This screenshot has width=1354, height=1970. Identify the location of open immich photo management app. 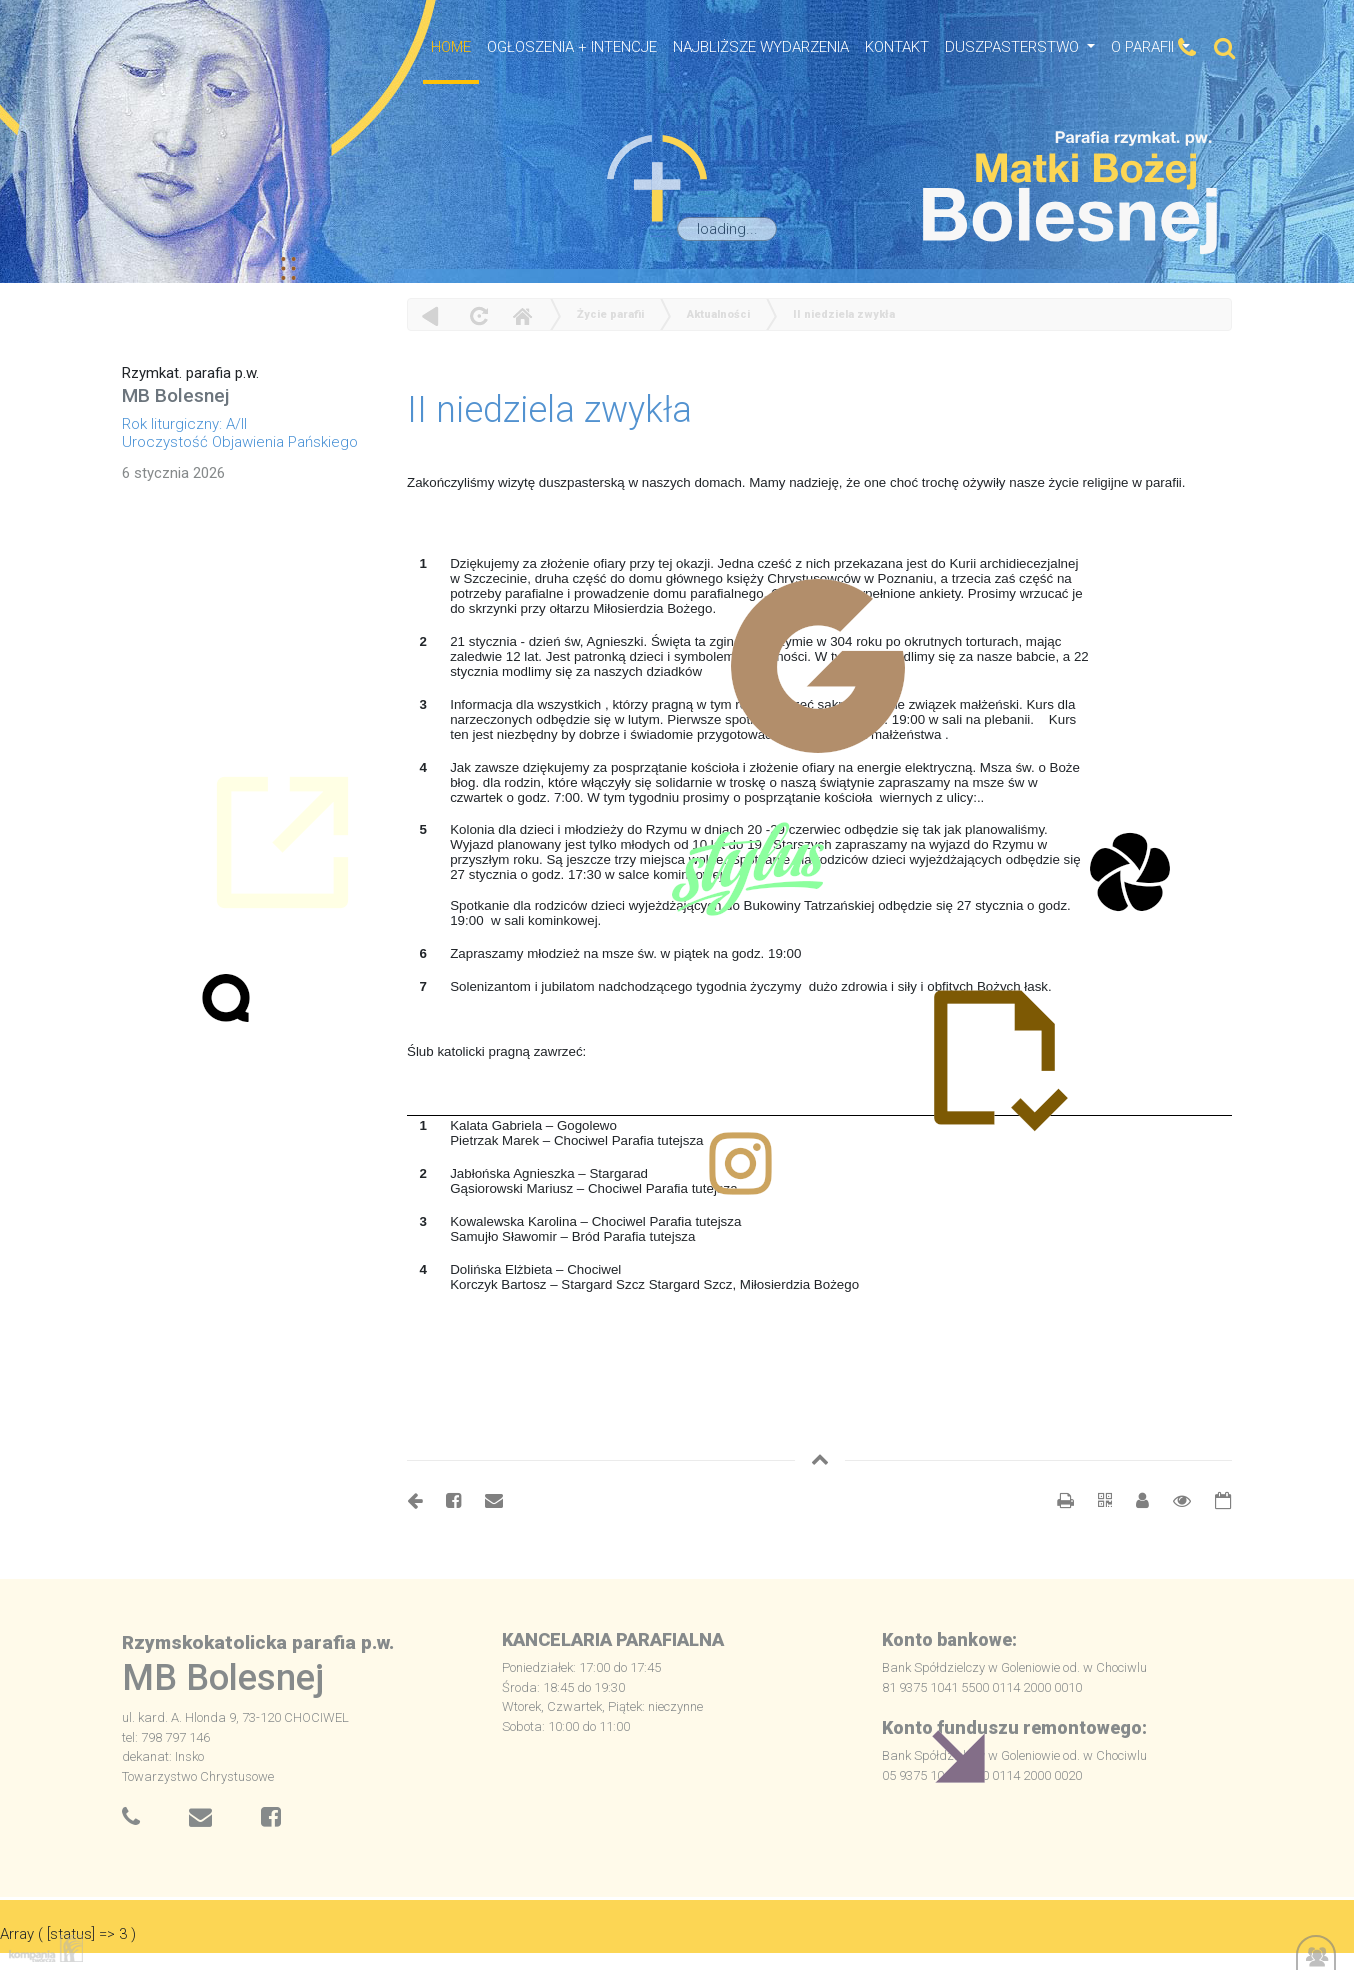
(1130, 872).